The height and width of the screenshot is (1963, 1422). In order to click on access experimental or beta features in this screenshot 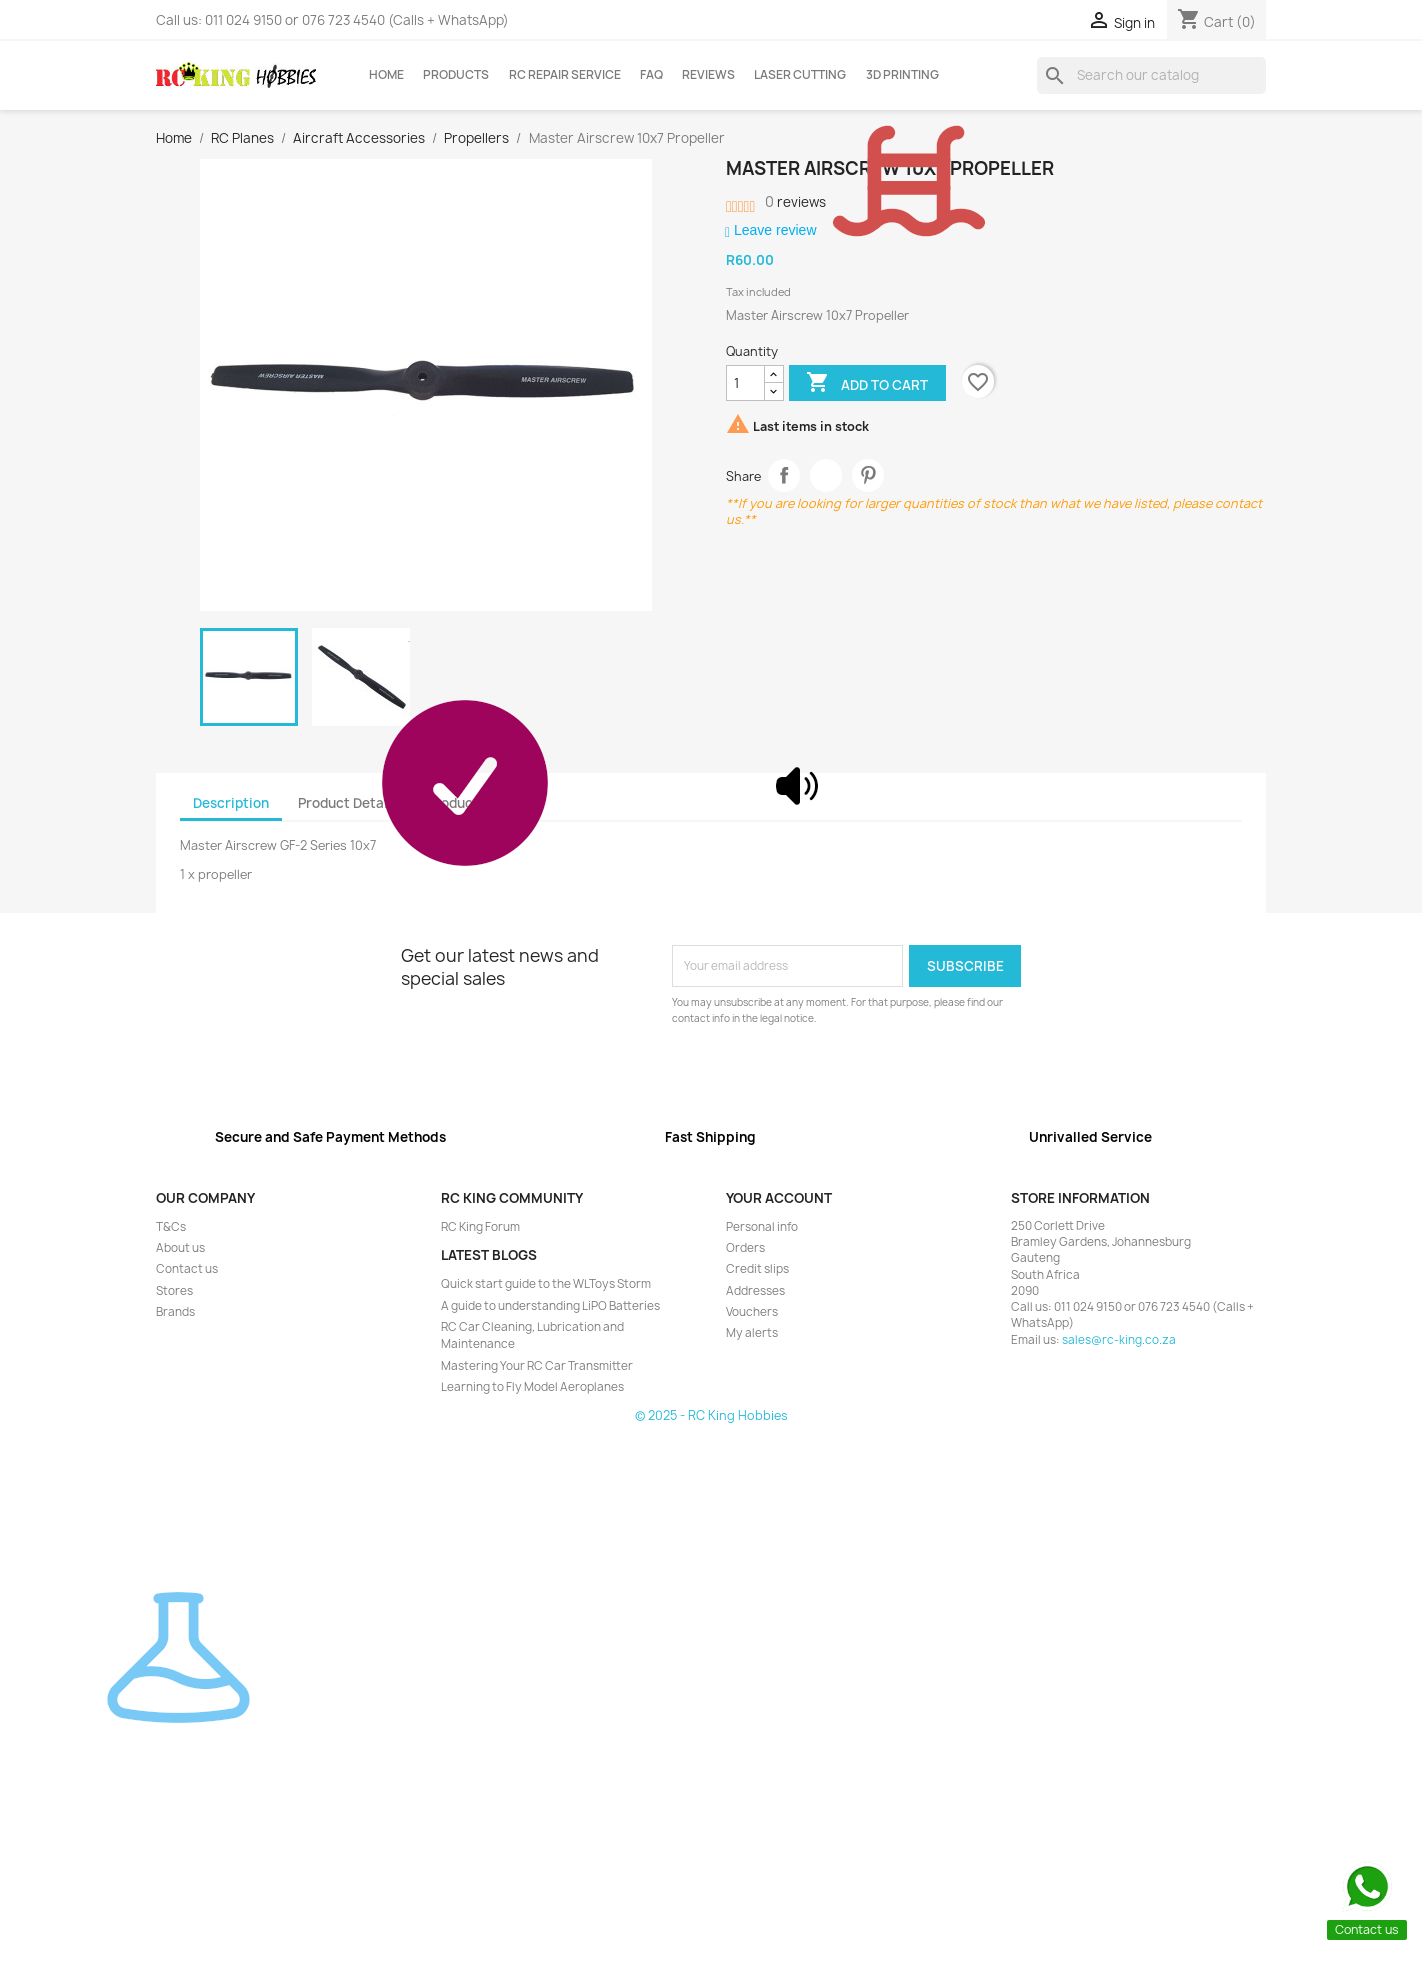, I will do `click(178, 1657)`.